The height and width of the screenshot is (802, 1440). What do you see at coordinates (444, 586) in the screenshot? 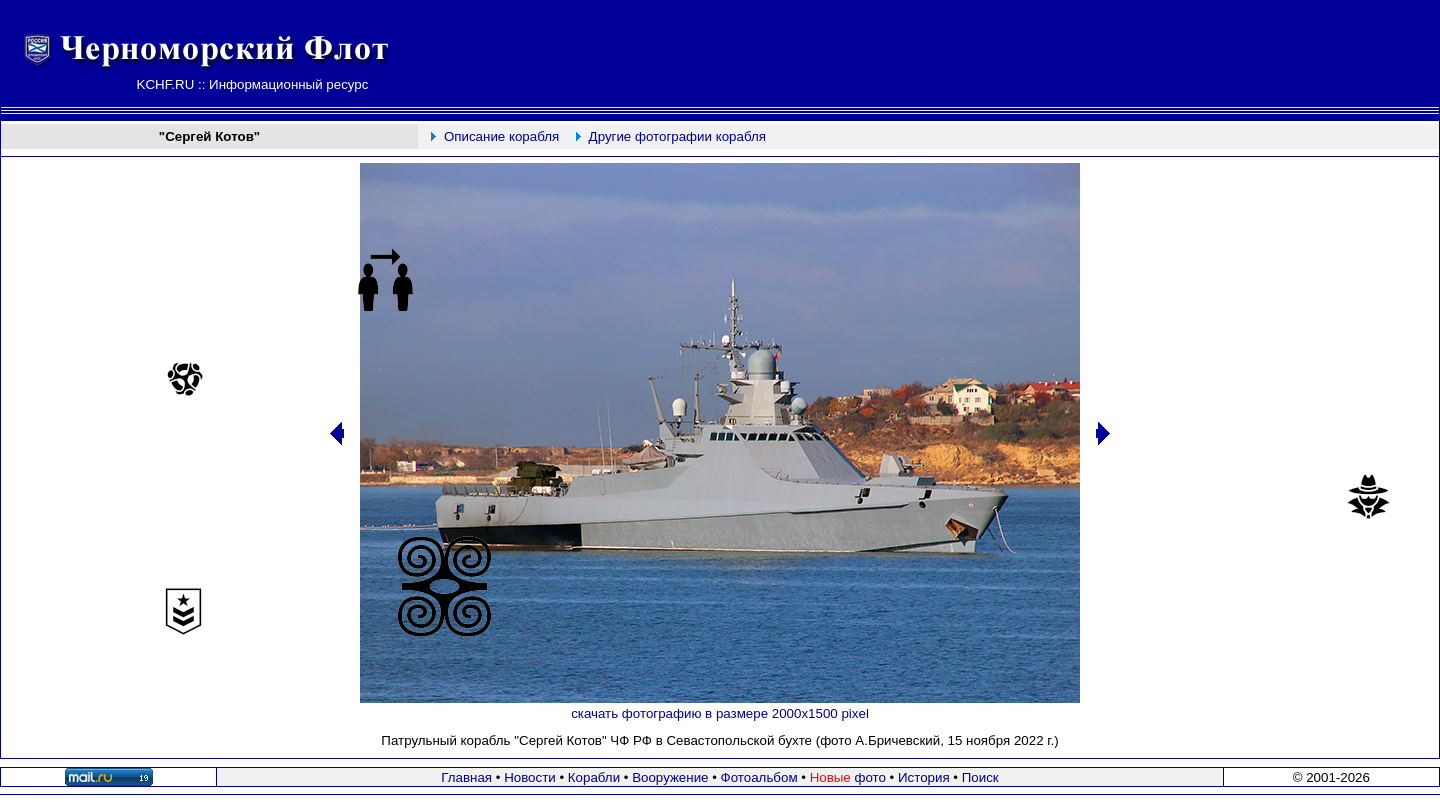
I see `dwennimmen adinkra symbol representing humility and strength` at bounding box center [444, 586].